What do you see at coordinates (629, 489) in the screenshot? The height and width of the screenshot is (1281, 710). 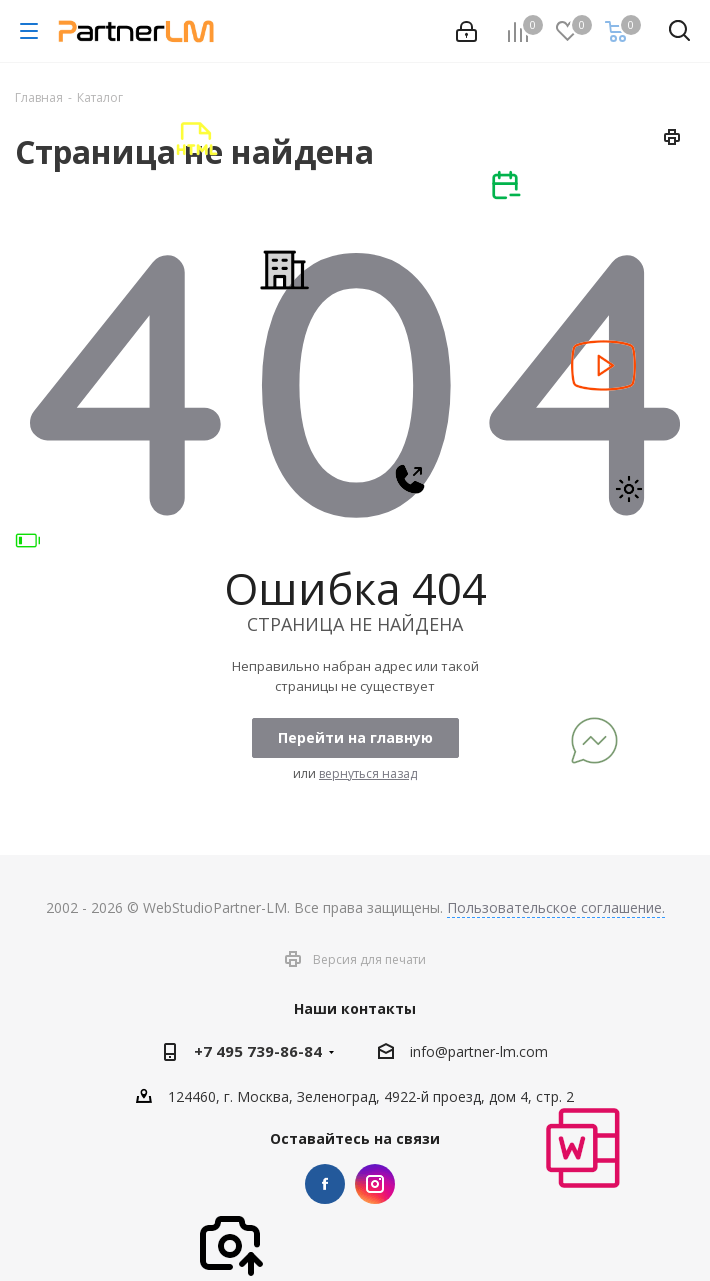 I see `switch to light mode` at bounding box center [629, 489].